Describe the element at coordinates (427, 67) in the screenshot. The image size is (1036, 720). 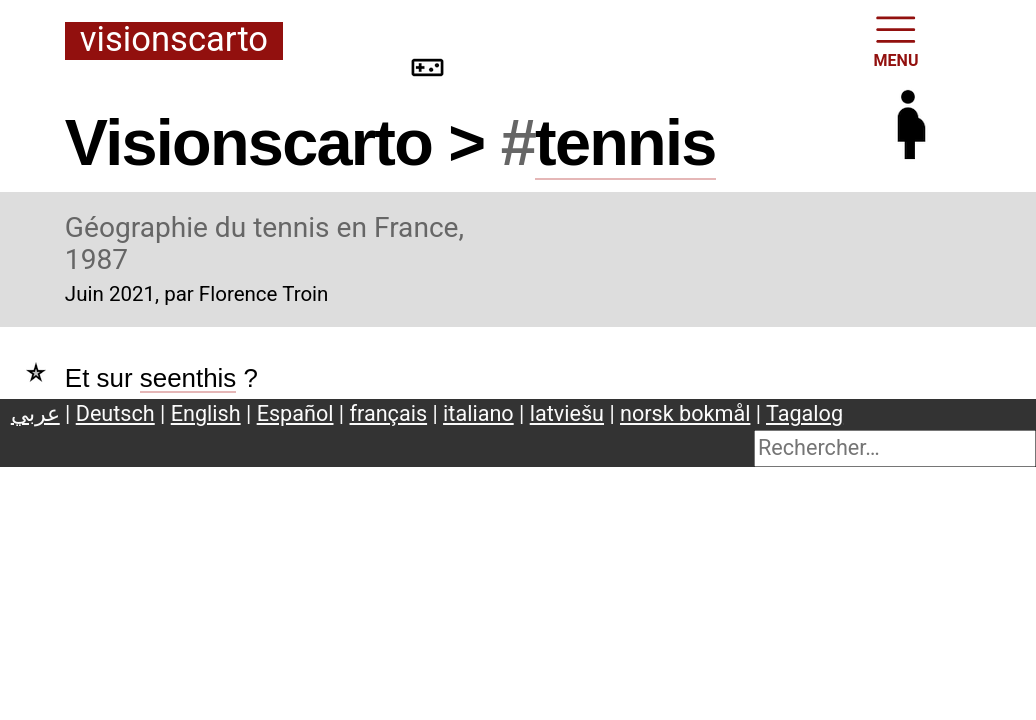
I see `access games or gaming features` at that location.